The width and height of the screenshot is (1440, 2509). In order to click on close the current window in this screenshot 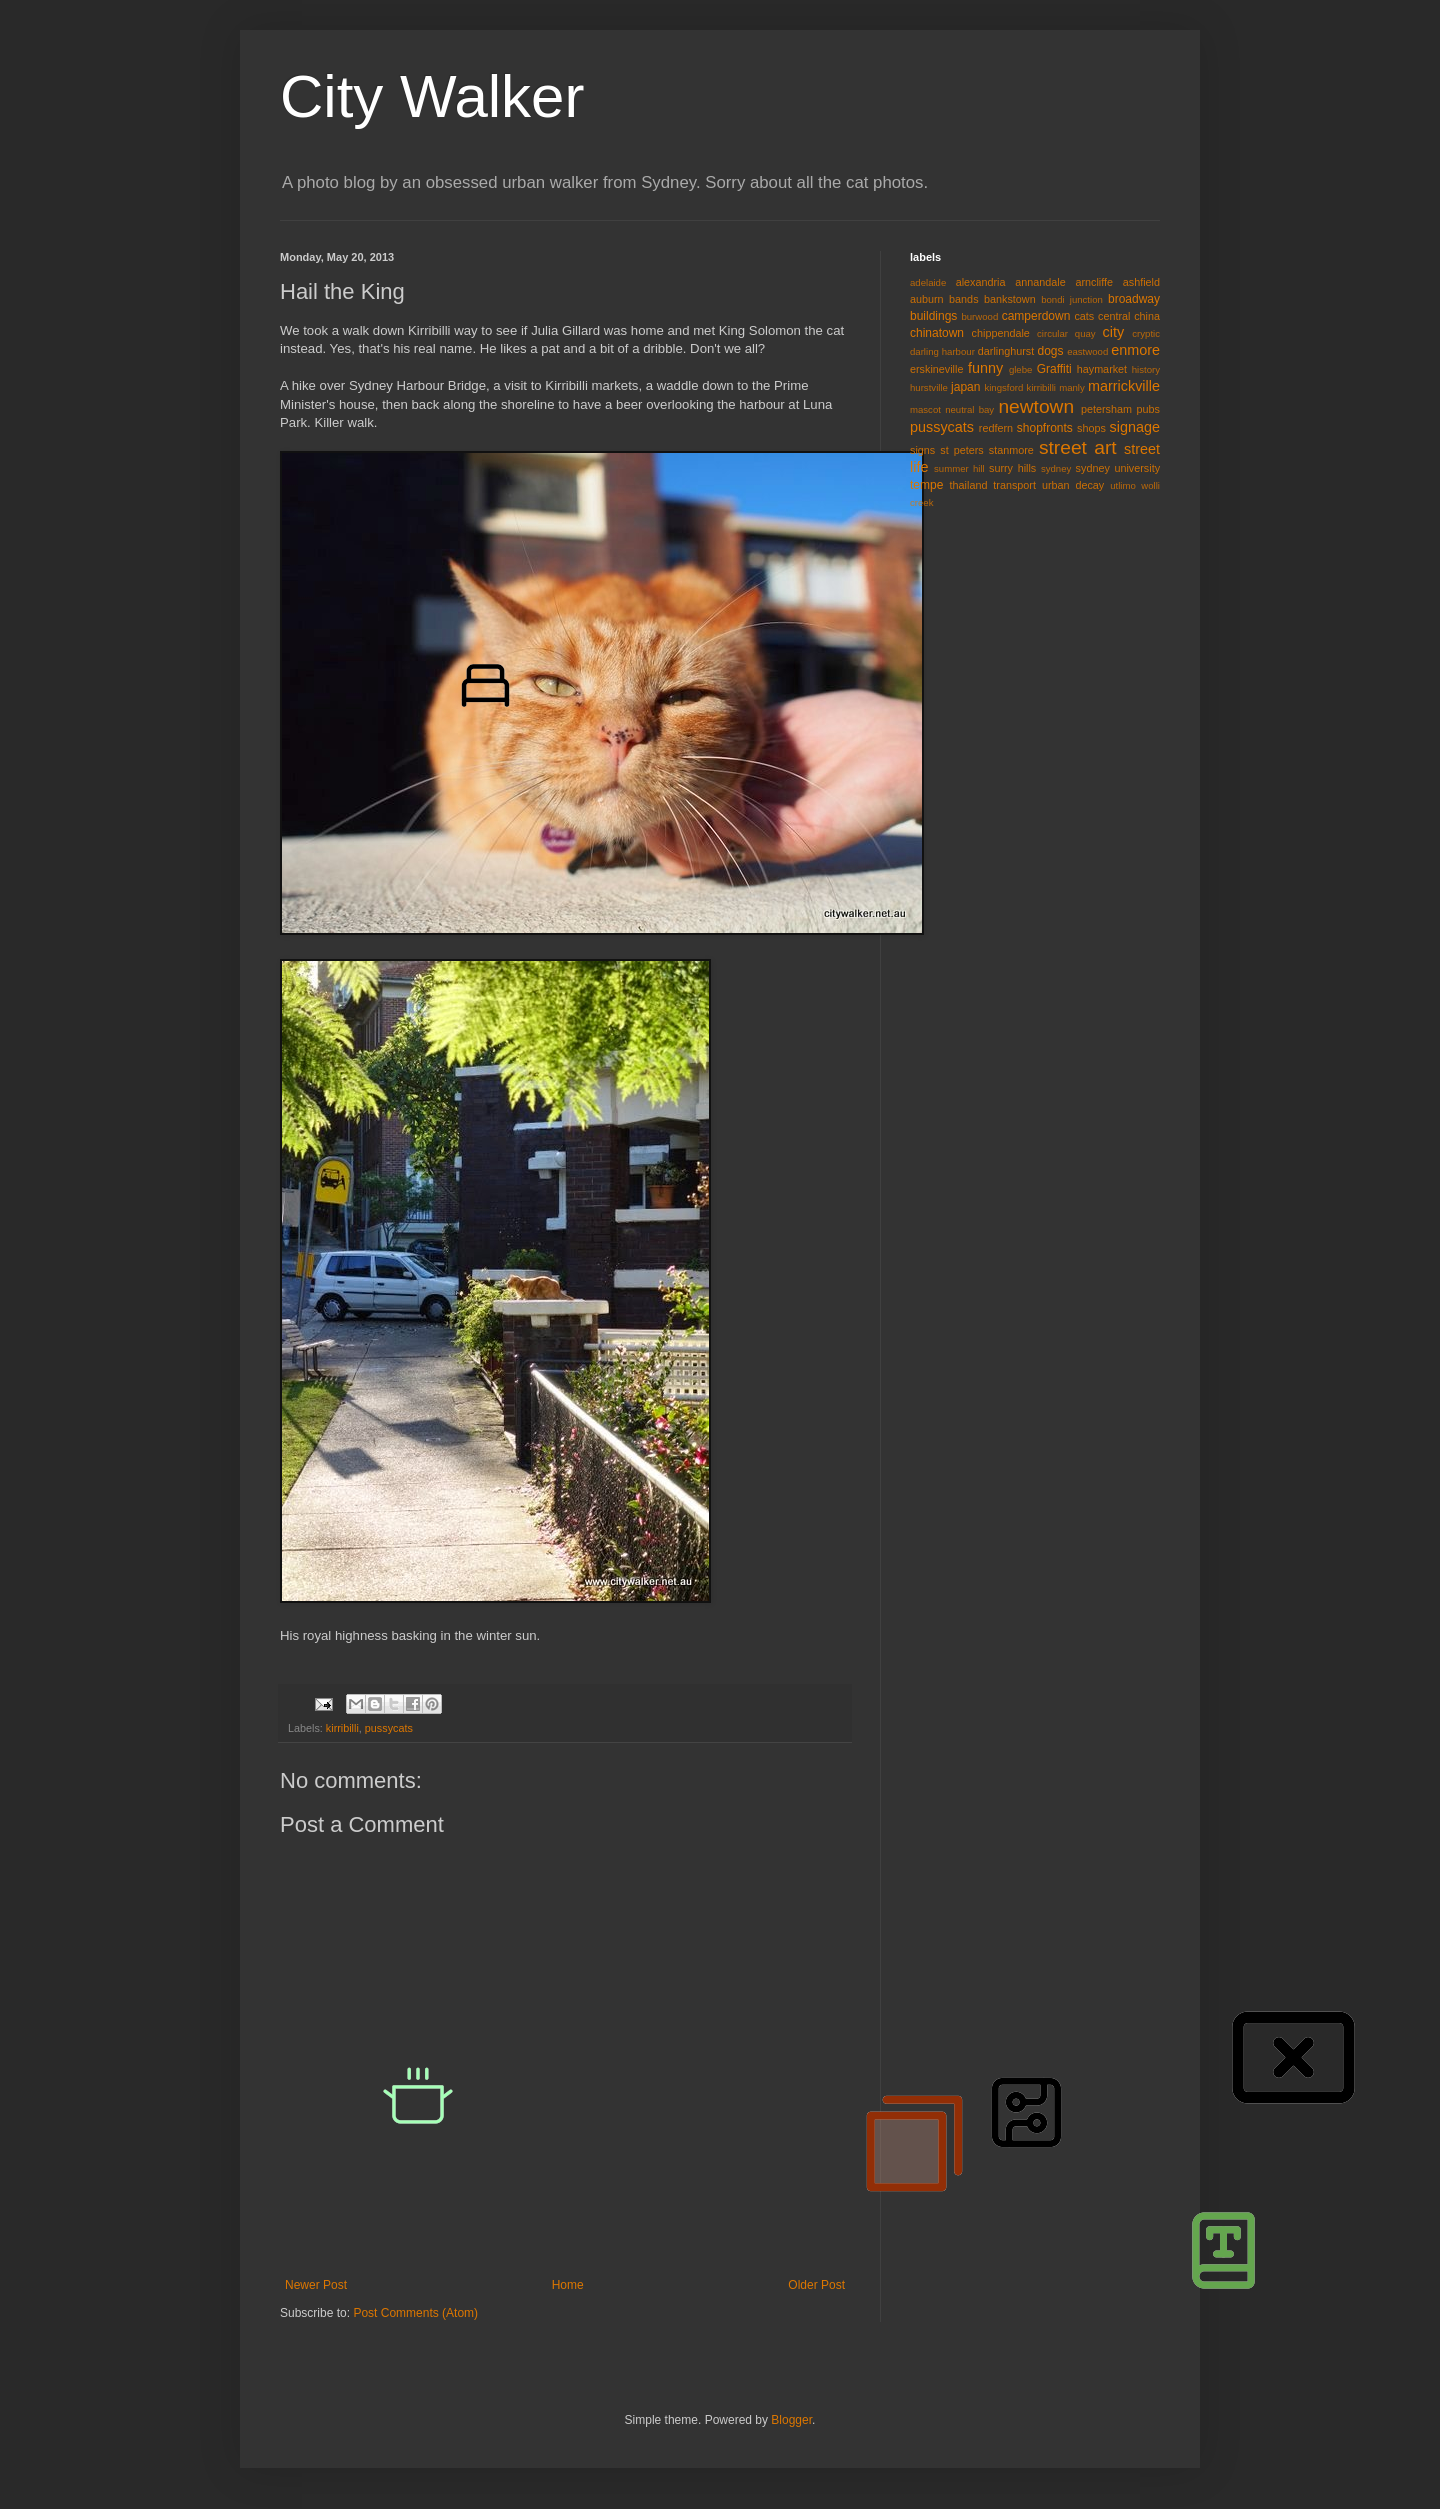, I will do `click(1293, 2057)`.